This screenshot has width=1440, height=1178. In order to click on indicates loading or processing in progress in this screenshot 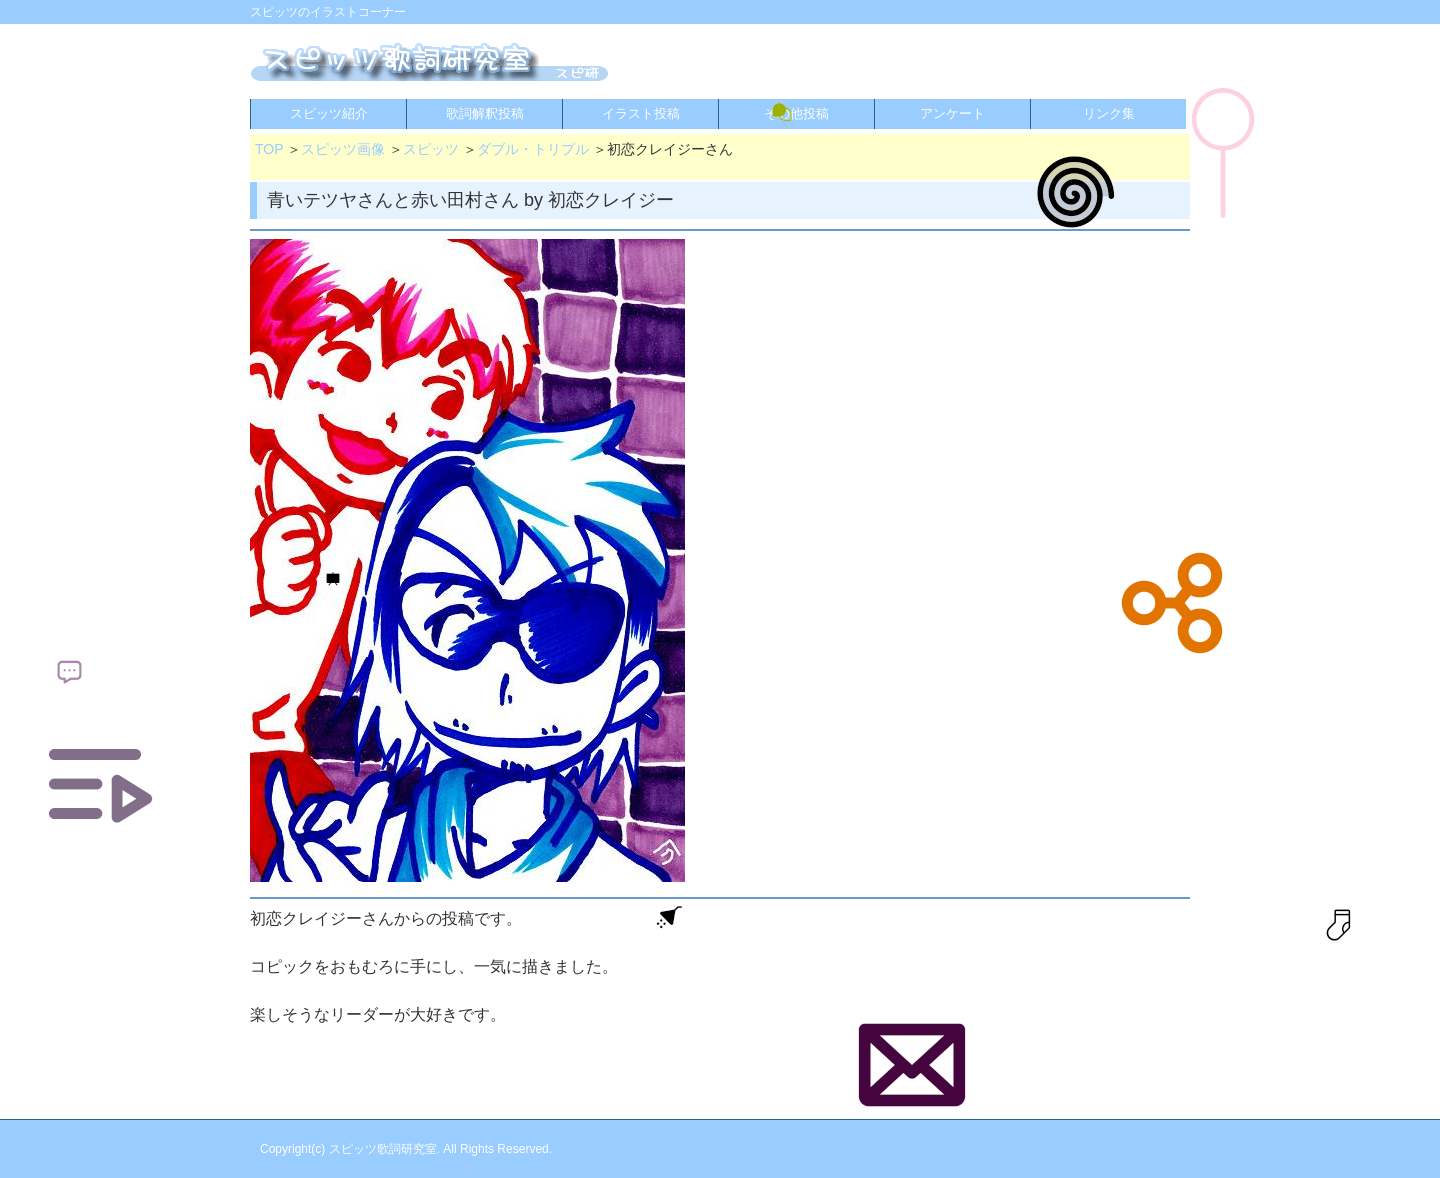, I will do `click(1071, 190)`.